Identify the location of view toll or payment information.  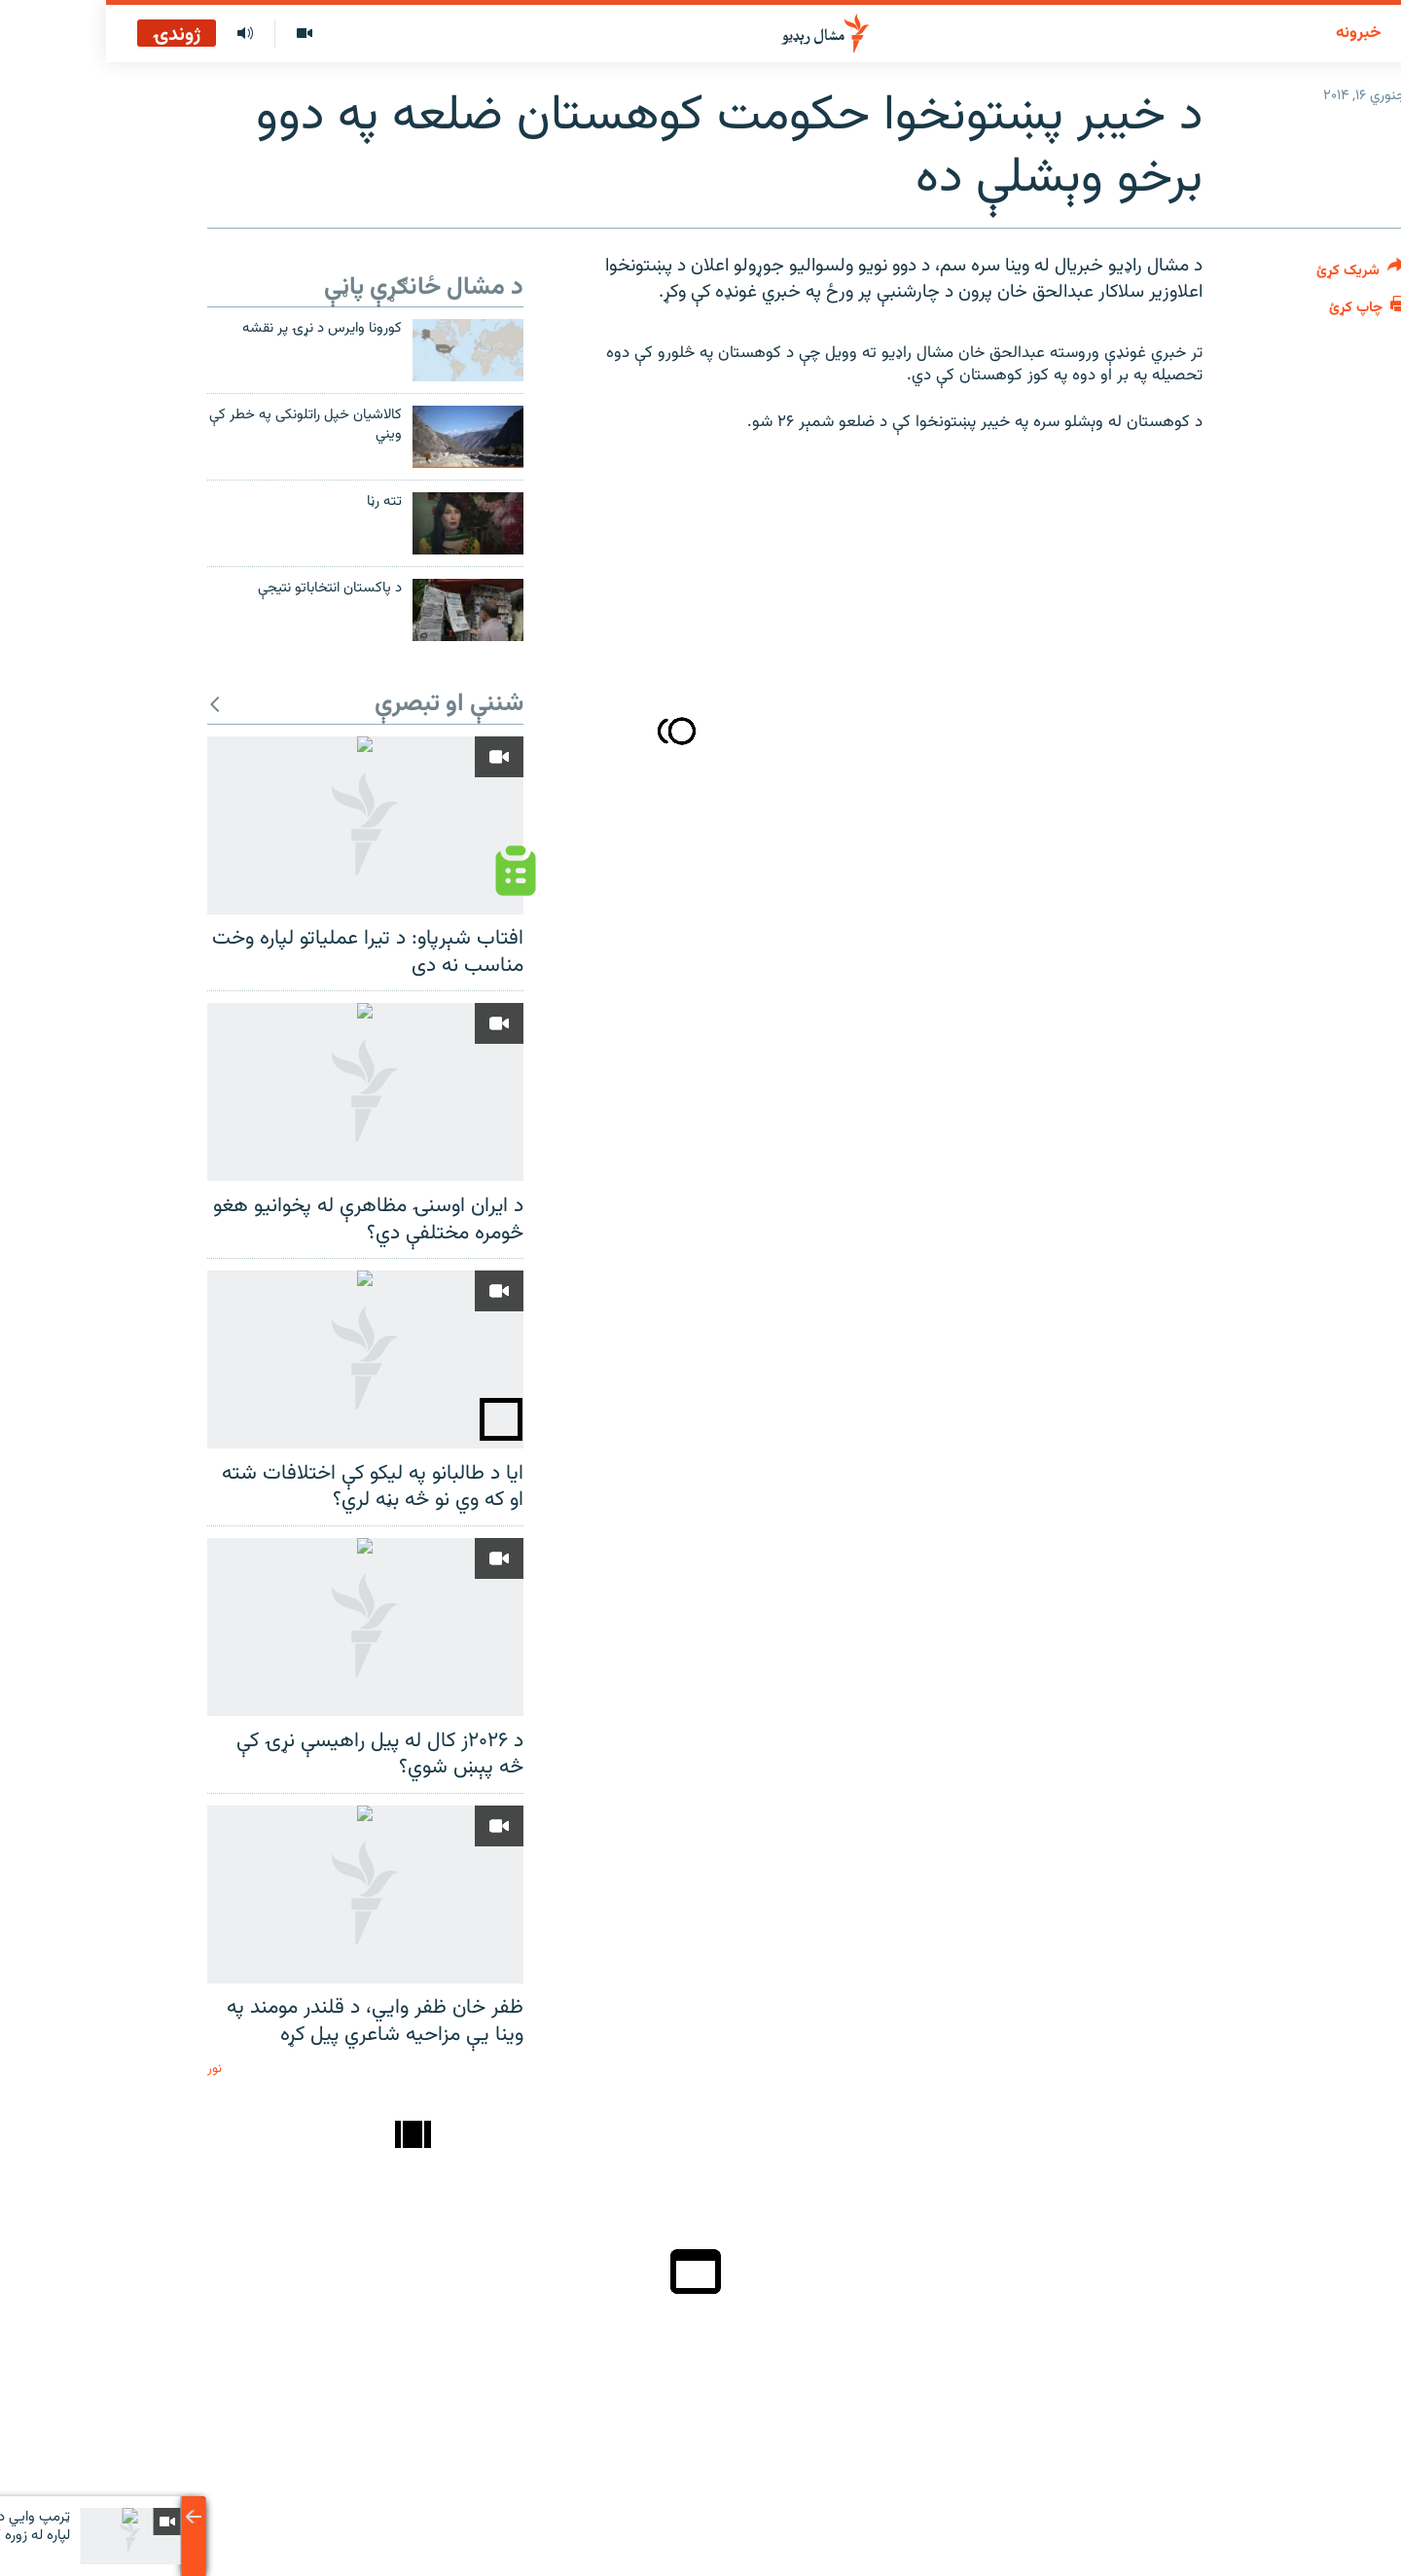
(676, 731).